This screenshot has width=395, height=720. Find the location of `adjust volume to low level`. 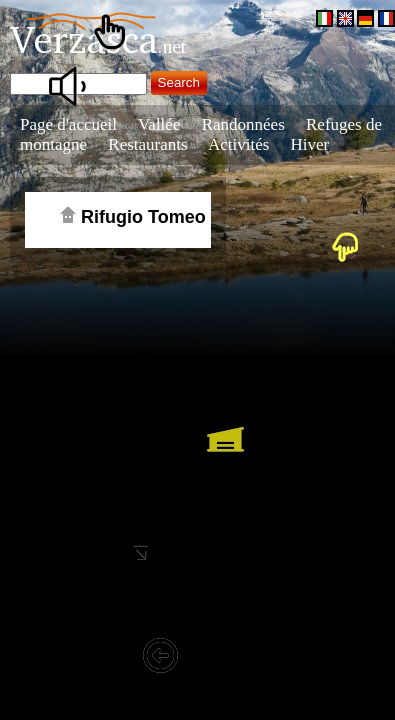

adjust volume to low level is located at coordinates (70, 86).